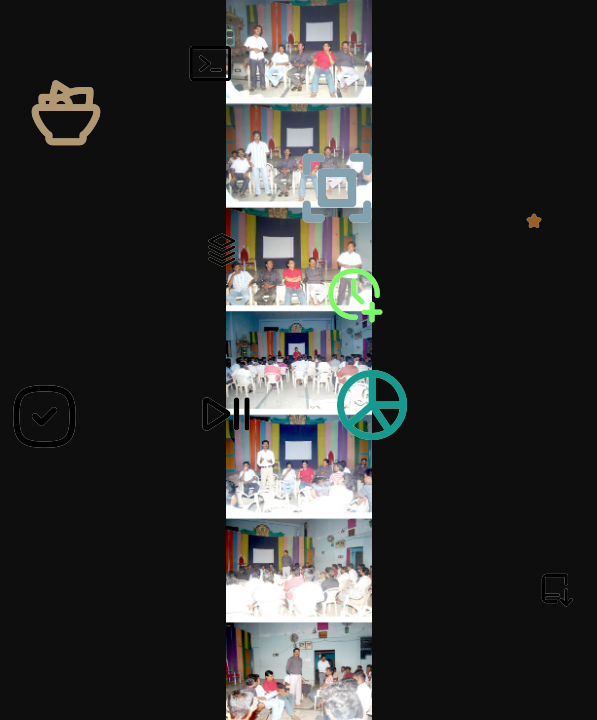 Image resolution: width=597 pixels, height=720 pixels. Describe the element at coordinates (222, 250) in the screenshot. I see `view layers or stacked items` at that location.